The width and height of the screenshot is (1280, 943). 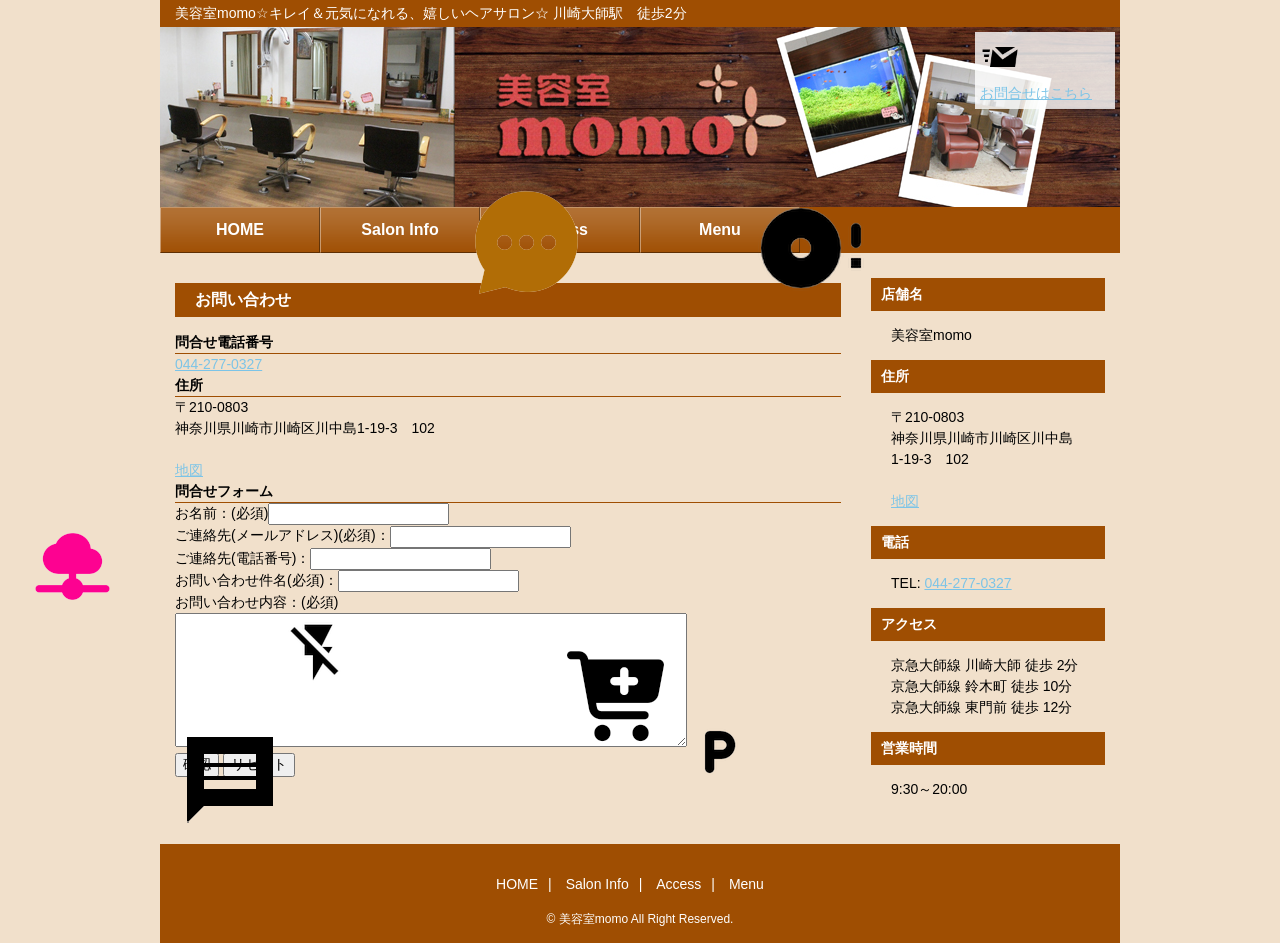 I want to click on find nearby parking locations, so click(x=719, y=752).